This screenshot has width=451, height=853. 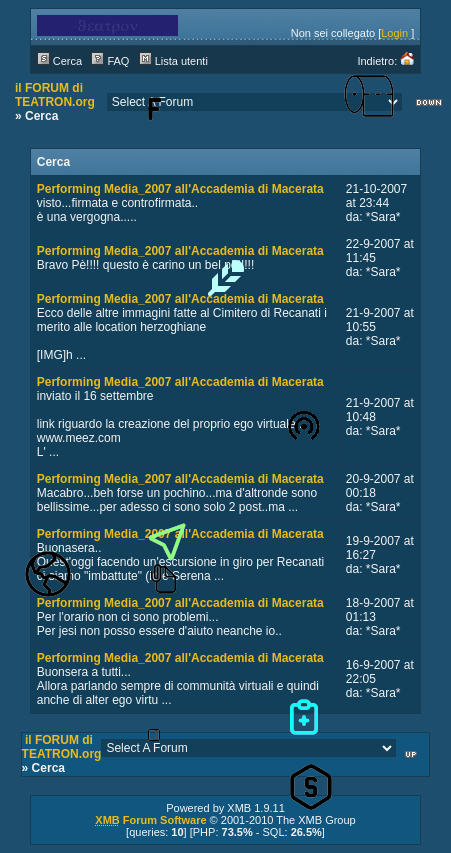 I want to click on attach a document or file, so click(x=163, y=578).